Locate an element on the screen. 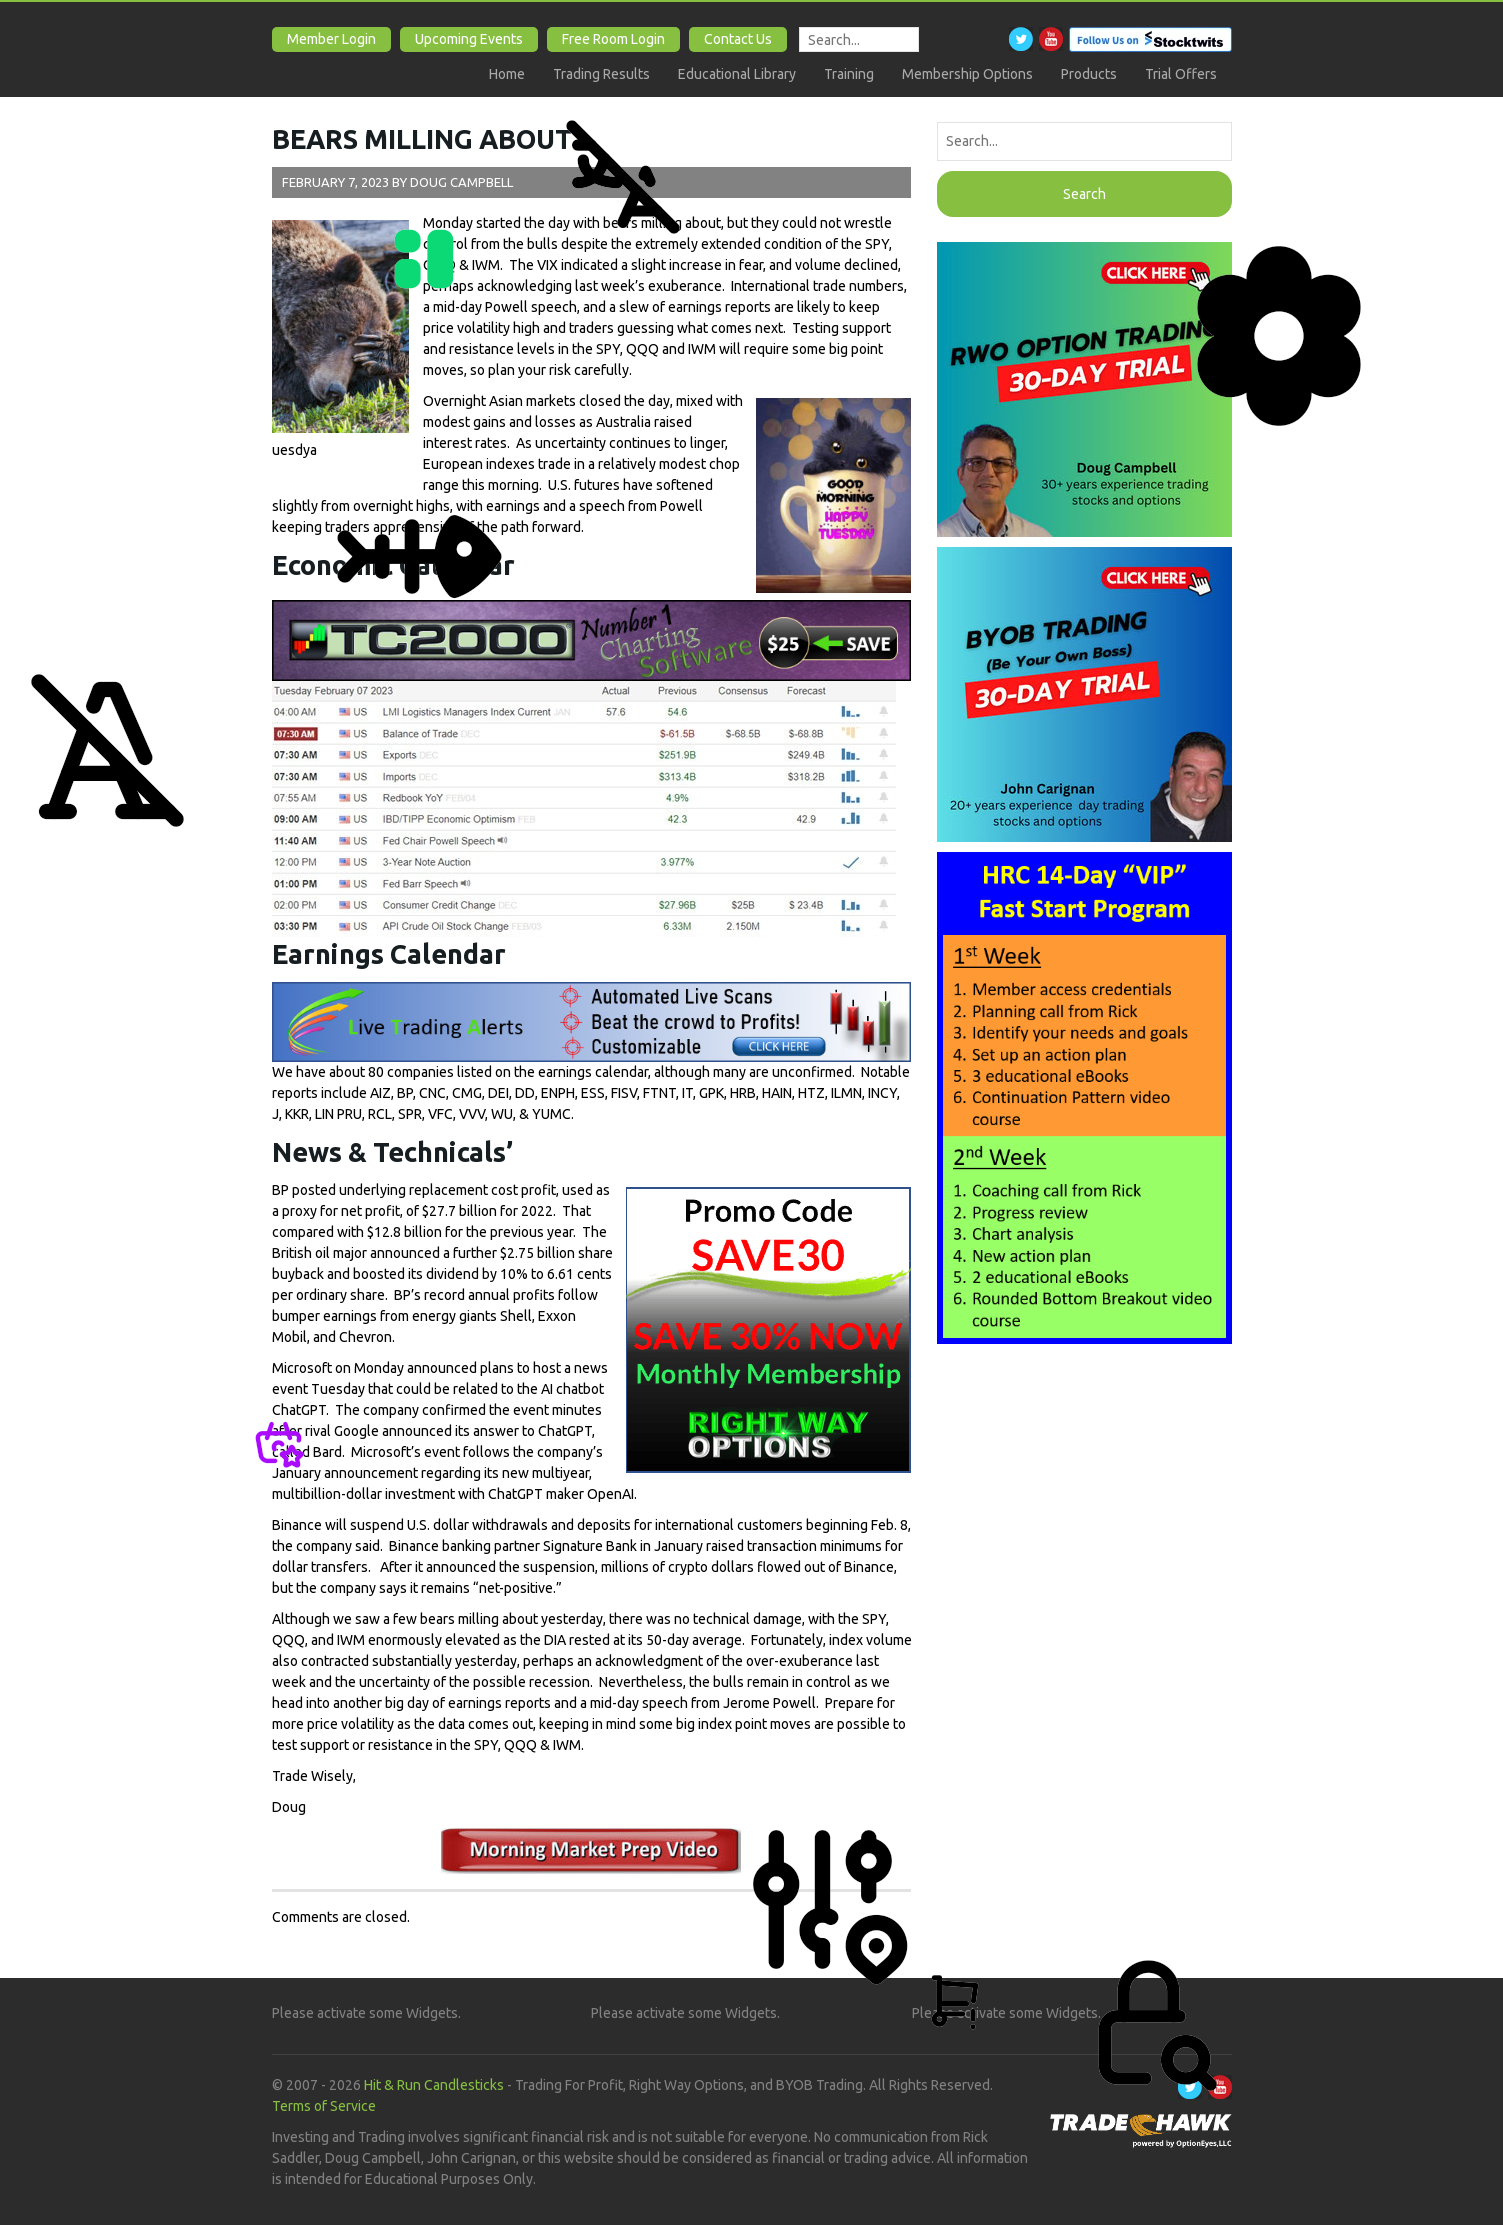  disable text formatting options is located at coordinates (107, 750).